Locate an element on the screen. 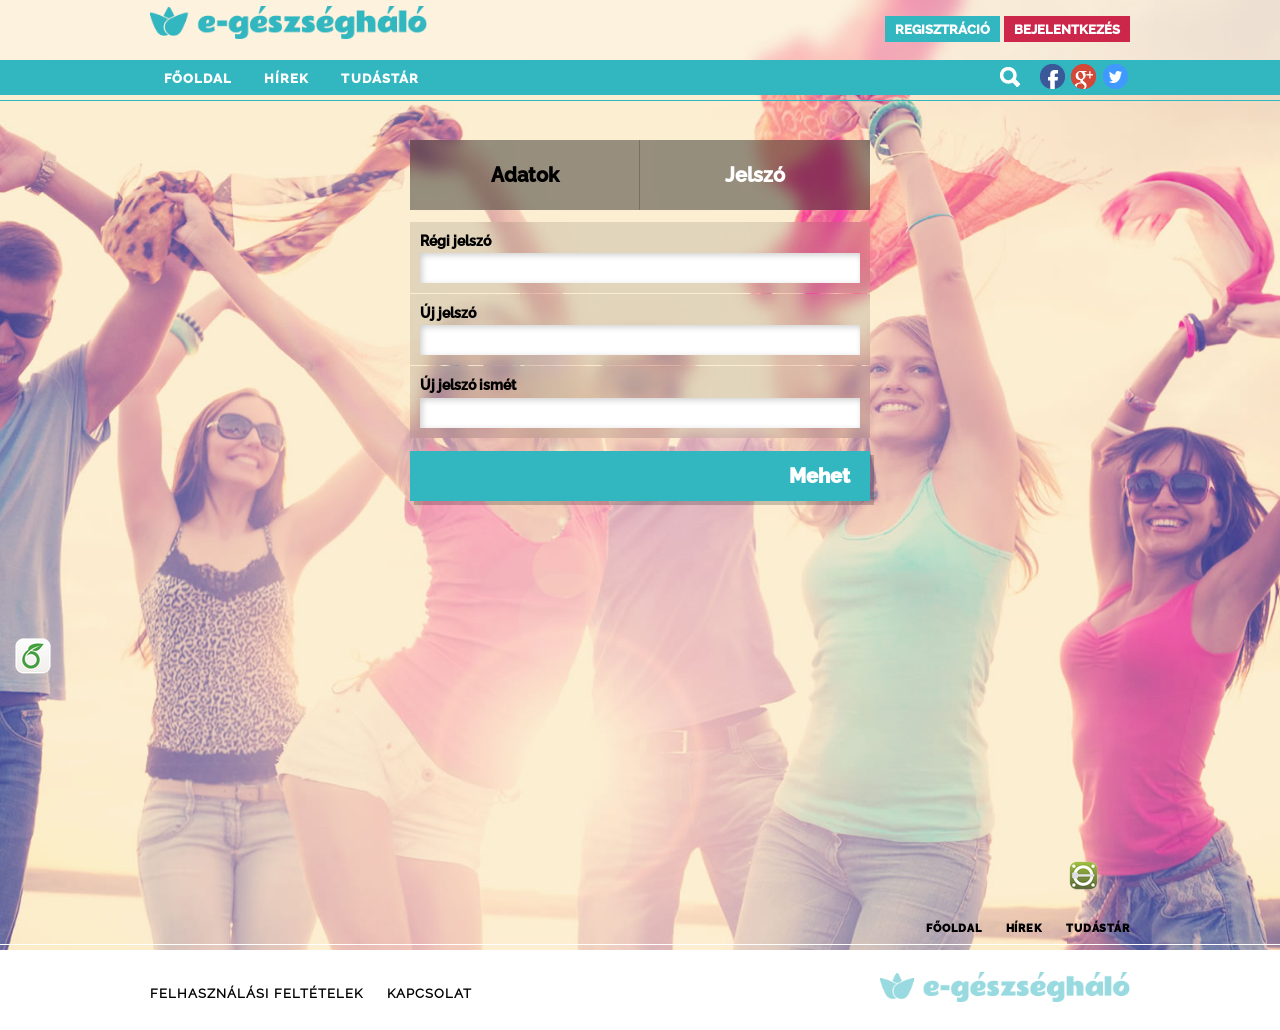 The image size is (1280, 1030). open overleaf document editor is located at coordinates (33, 656).